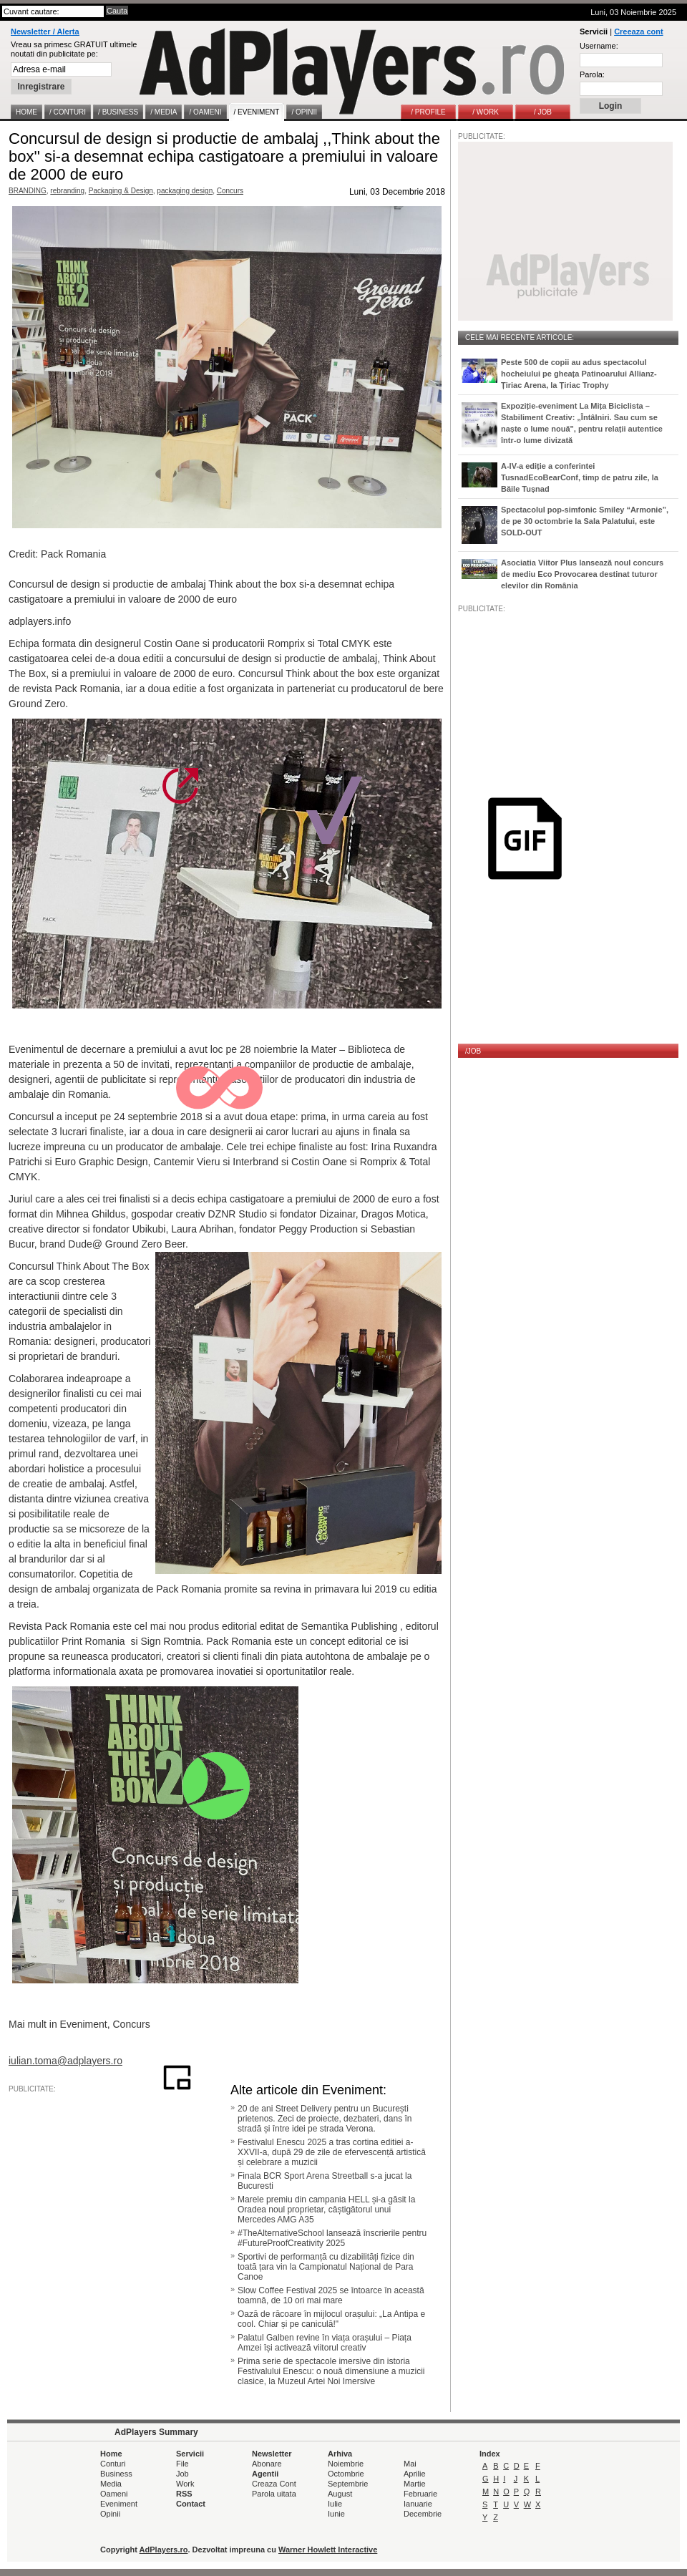  Describe the element at coordinates (525, 838) in the screenshot. I see `attach a GIF file` at that location.